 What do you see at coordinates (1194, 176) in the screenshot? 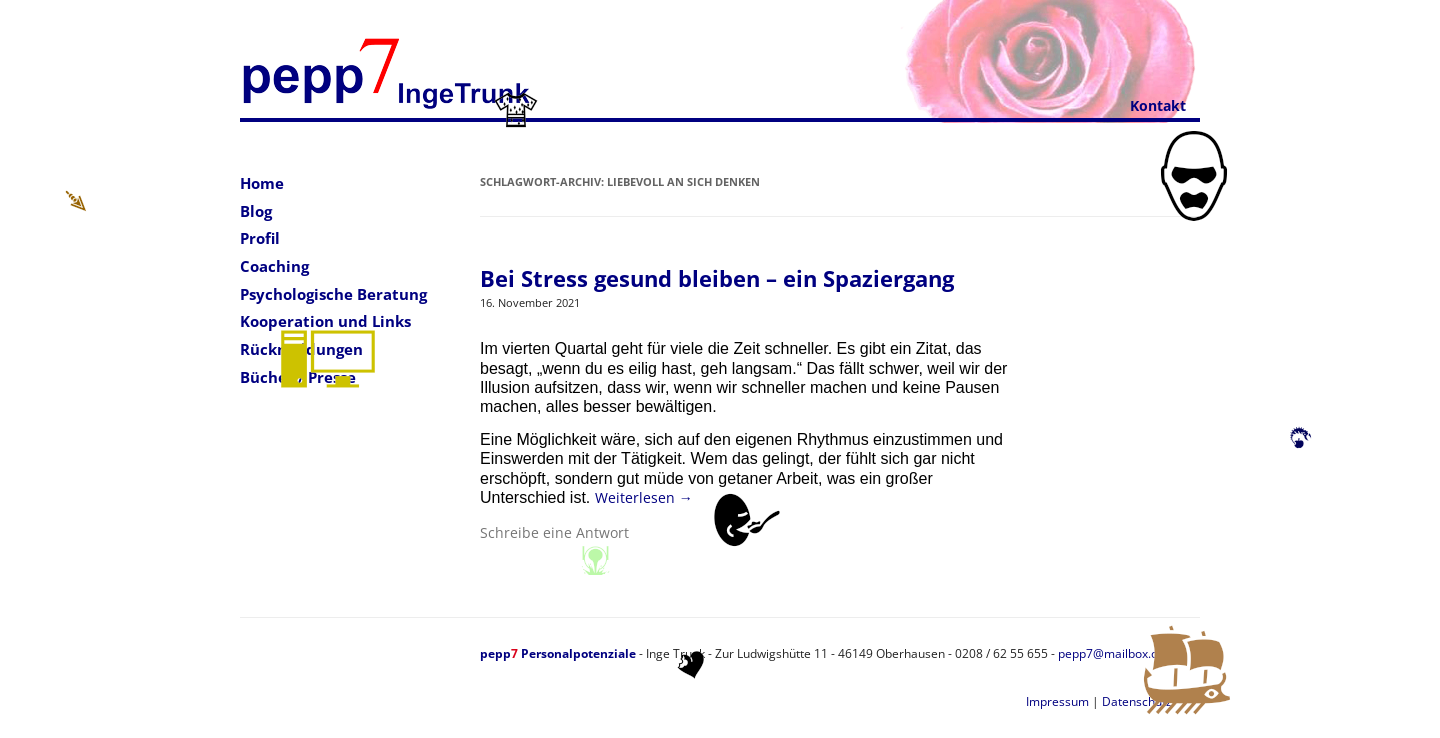
I see `indicates a villain or antagonist character` at bounding box center [1194, 176].